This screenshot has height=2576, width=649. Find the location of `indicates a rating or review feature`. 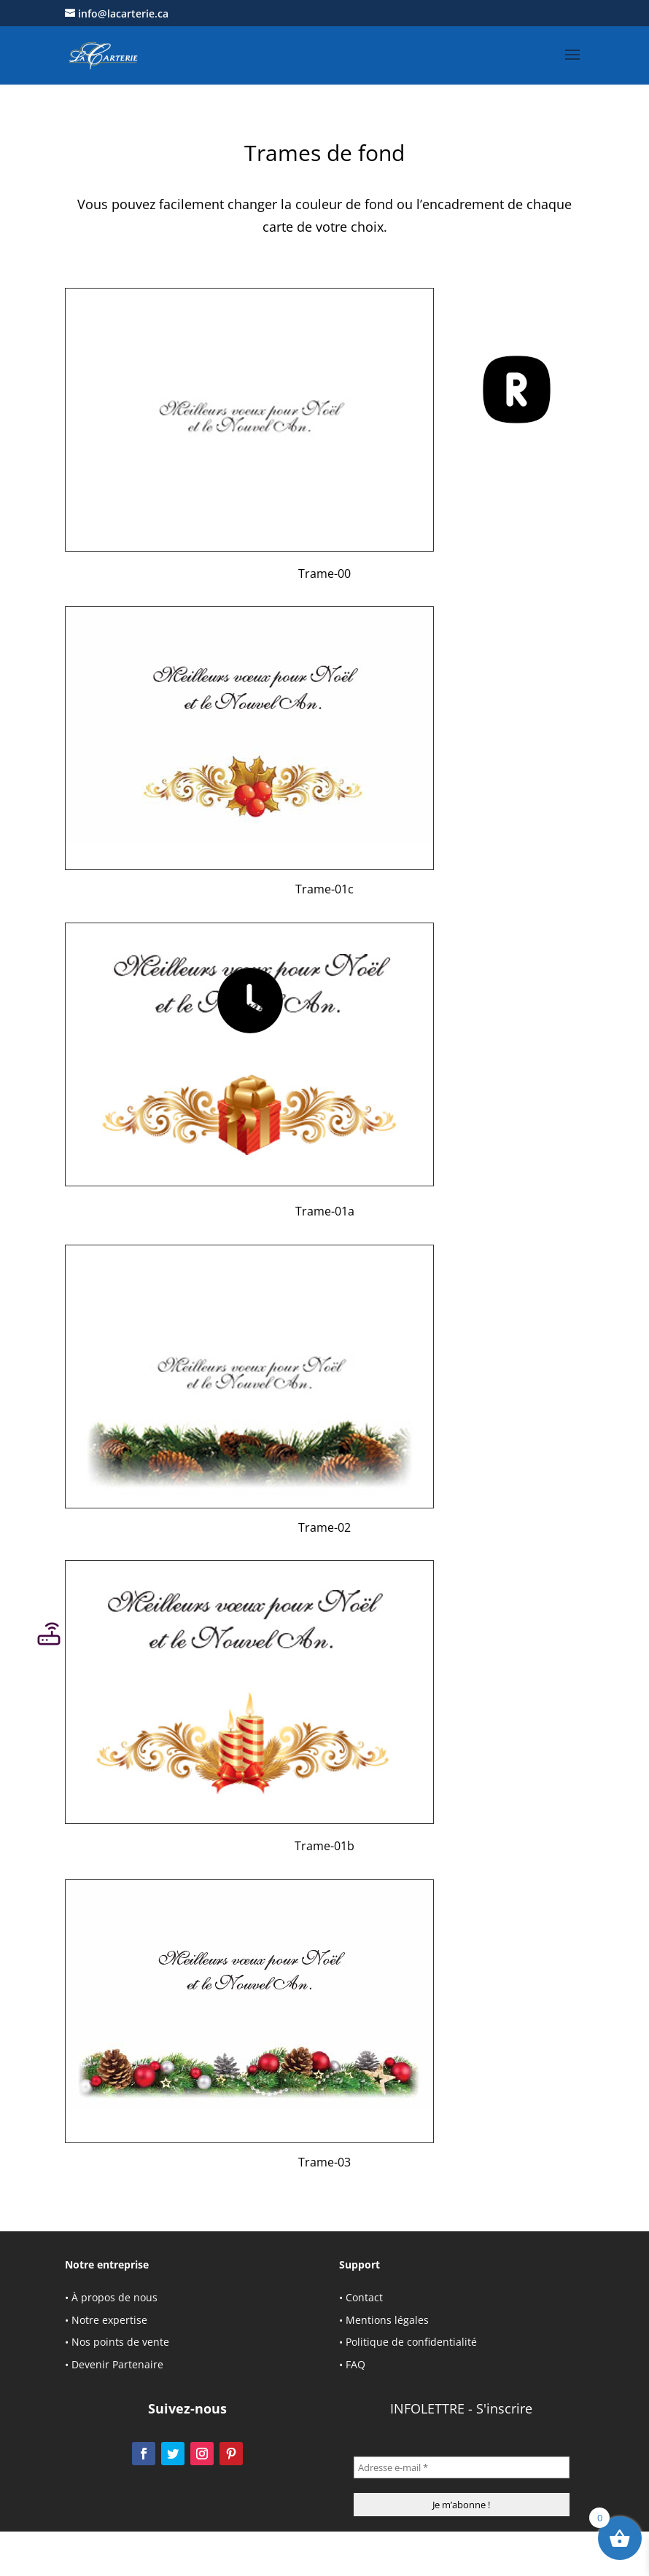

indicates a rating or review feature is located at coordinates (516, 389).